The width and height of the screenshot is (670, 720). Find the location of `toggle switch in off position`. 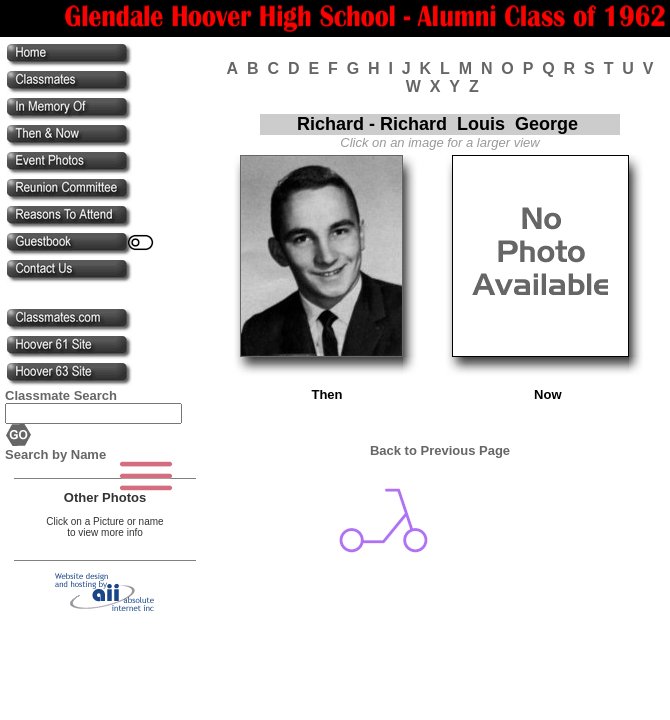

toggle switch in off position is located at coordinates (140, 242).